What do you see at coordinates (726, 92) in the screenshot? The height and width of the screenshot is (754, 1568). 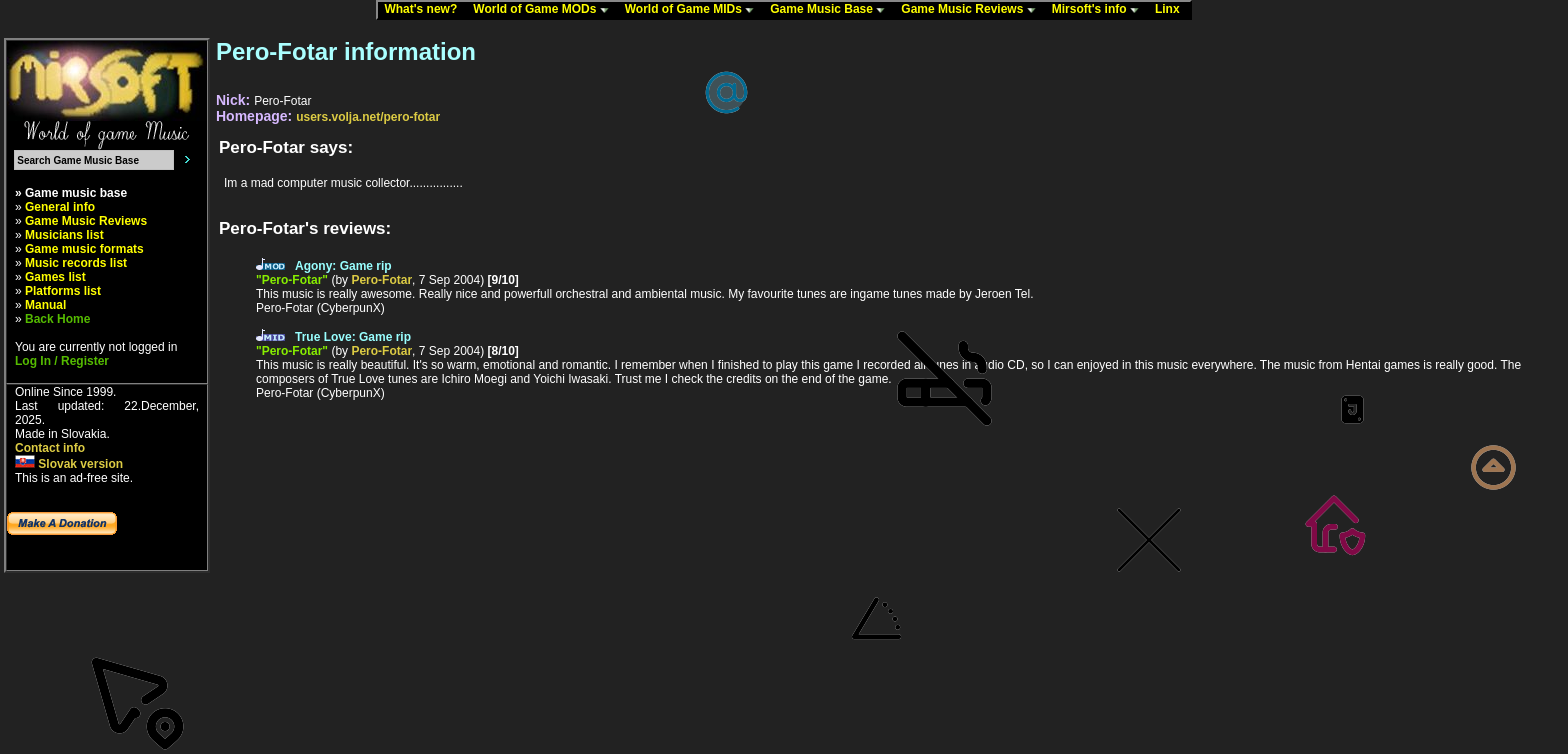 I see `mention a user in a post or comment` at bounding box center [726, 92].